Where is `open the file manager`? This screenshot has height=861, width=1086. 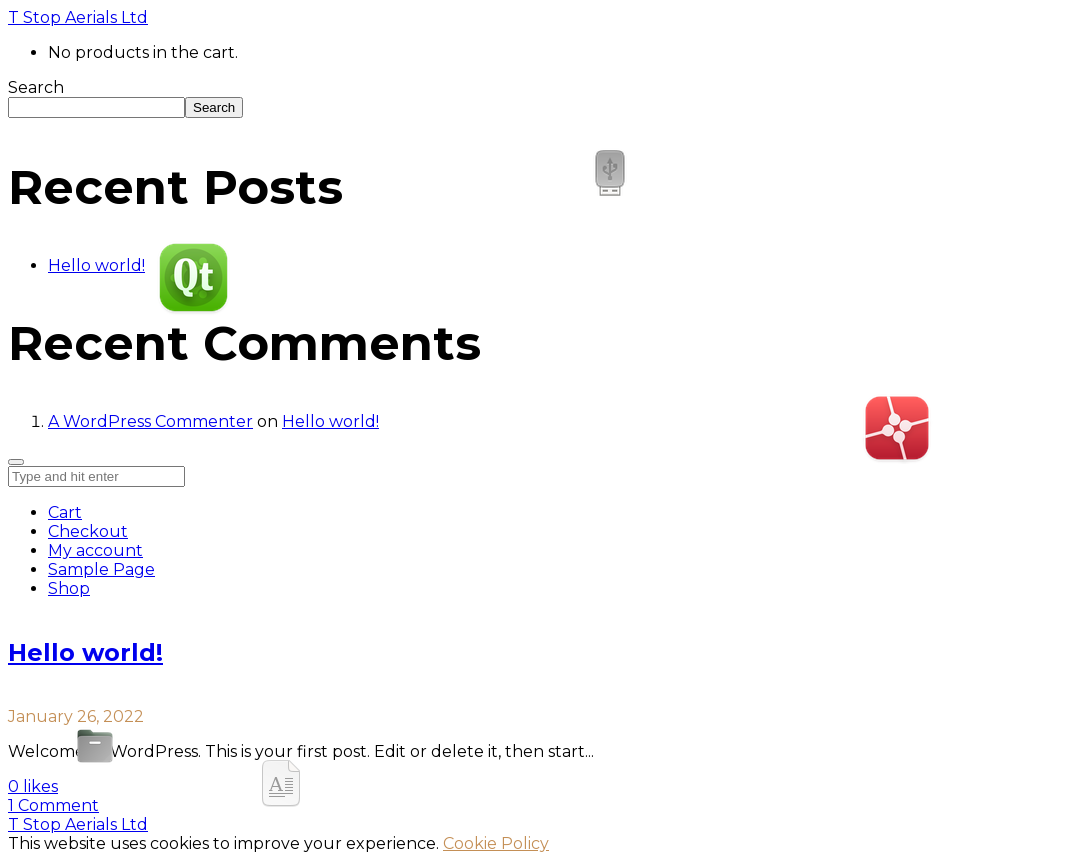
open the file manager is located at coordinates (95, 746).